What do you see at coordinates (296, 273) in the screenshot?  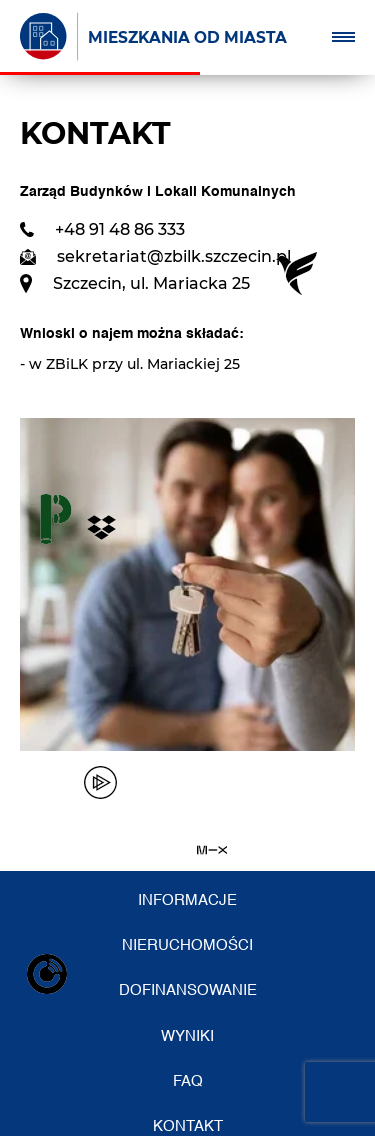 I see `open the FamPay app` at bounding box center [296, 273].